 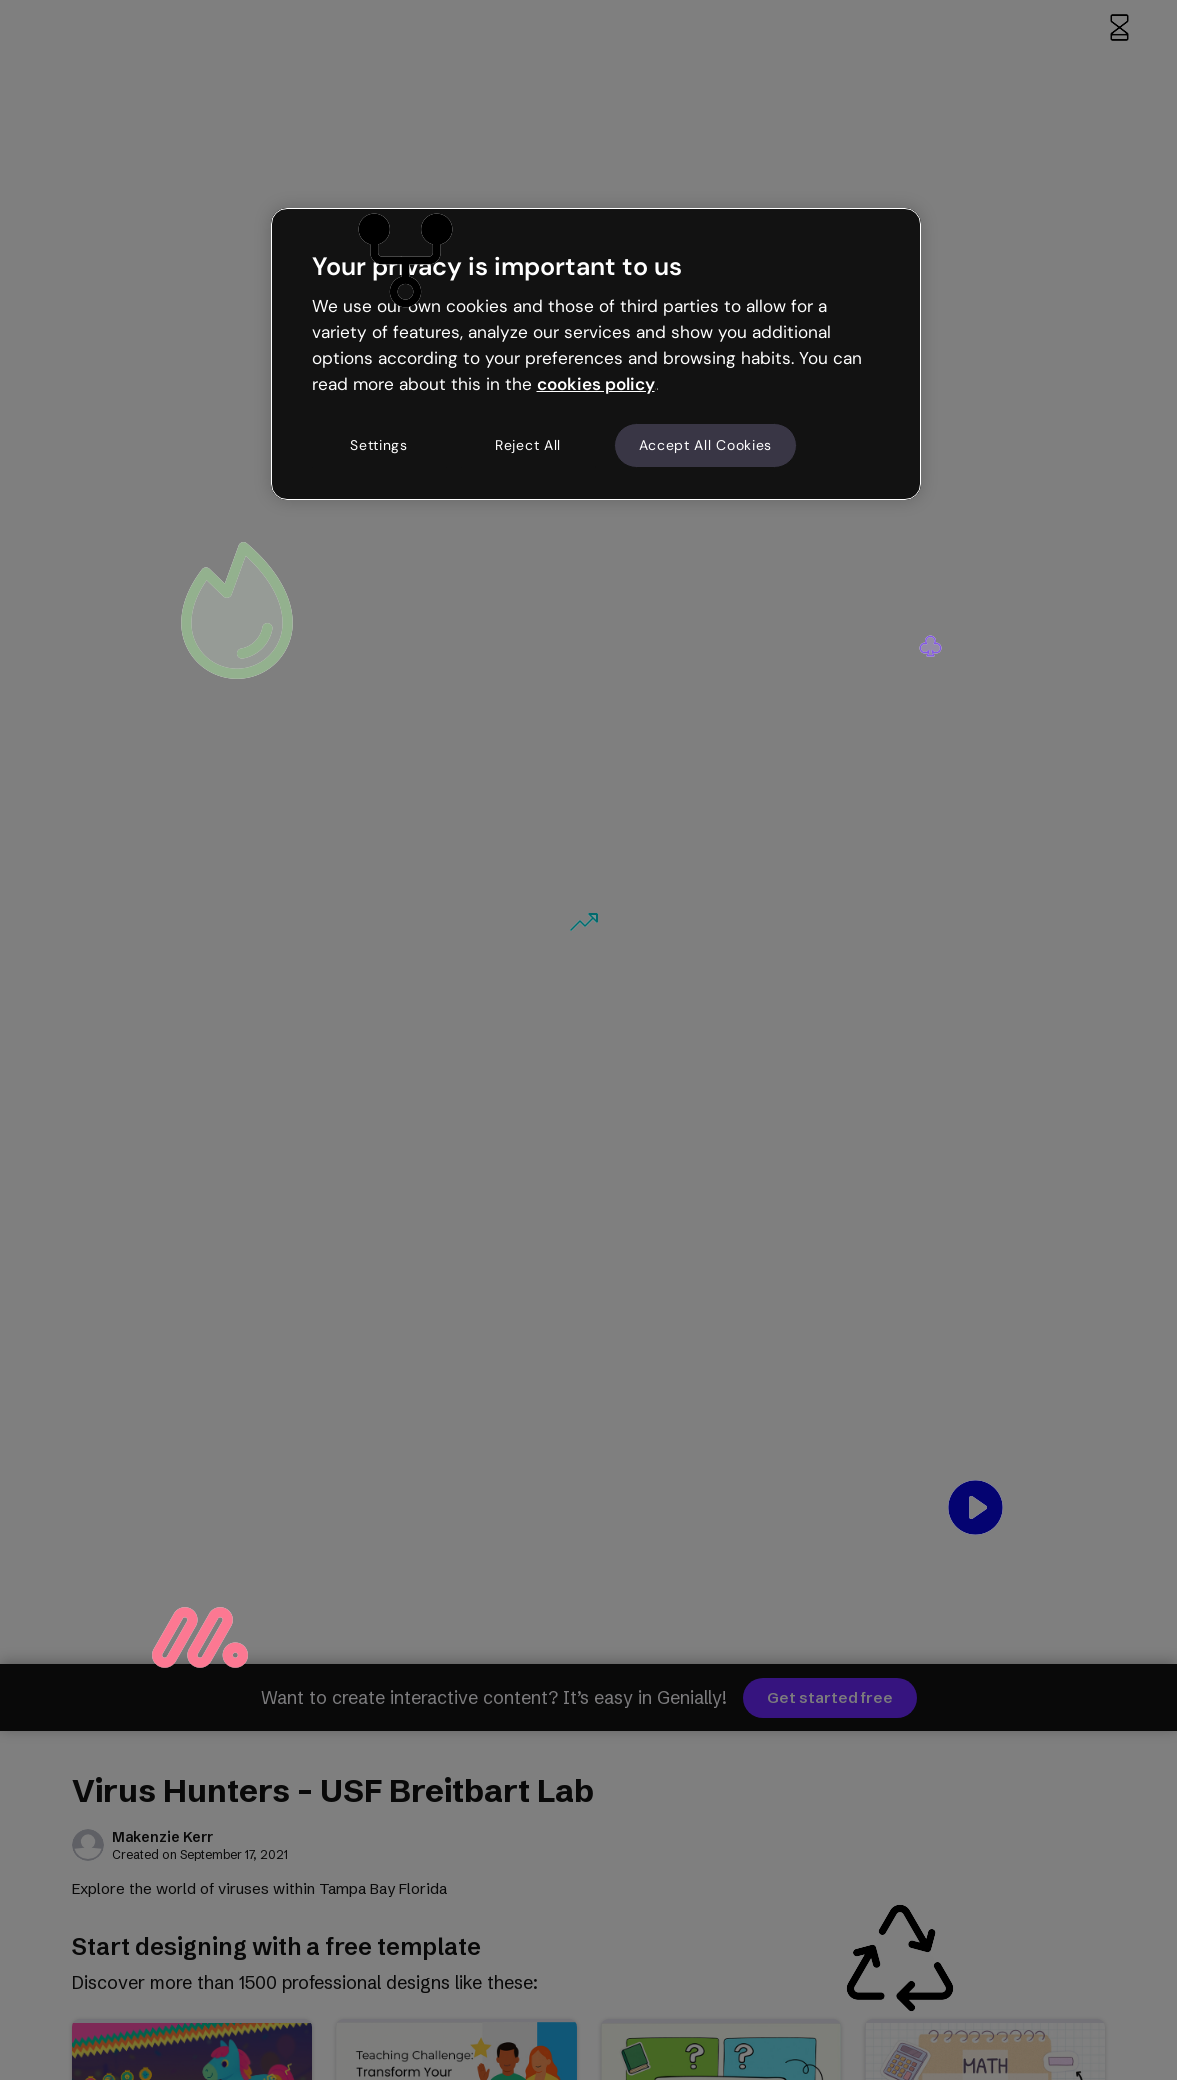 What do you see at coordinates (1119, 27) in the screenshot?
I see `indicates time is running low` at bounding box center [1119, 27].